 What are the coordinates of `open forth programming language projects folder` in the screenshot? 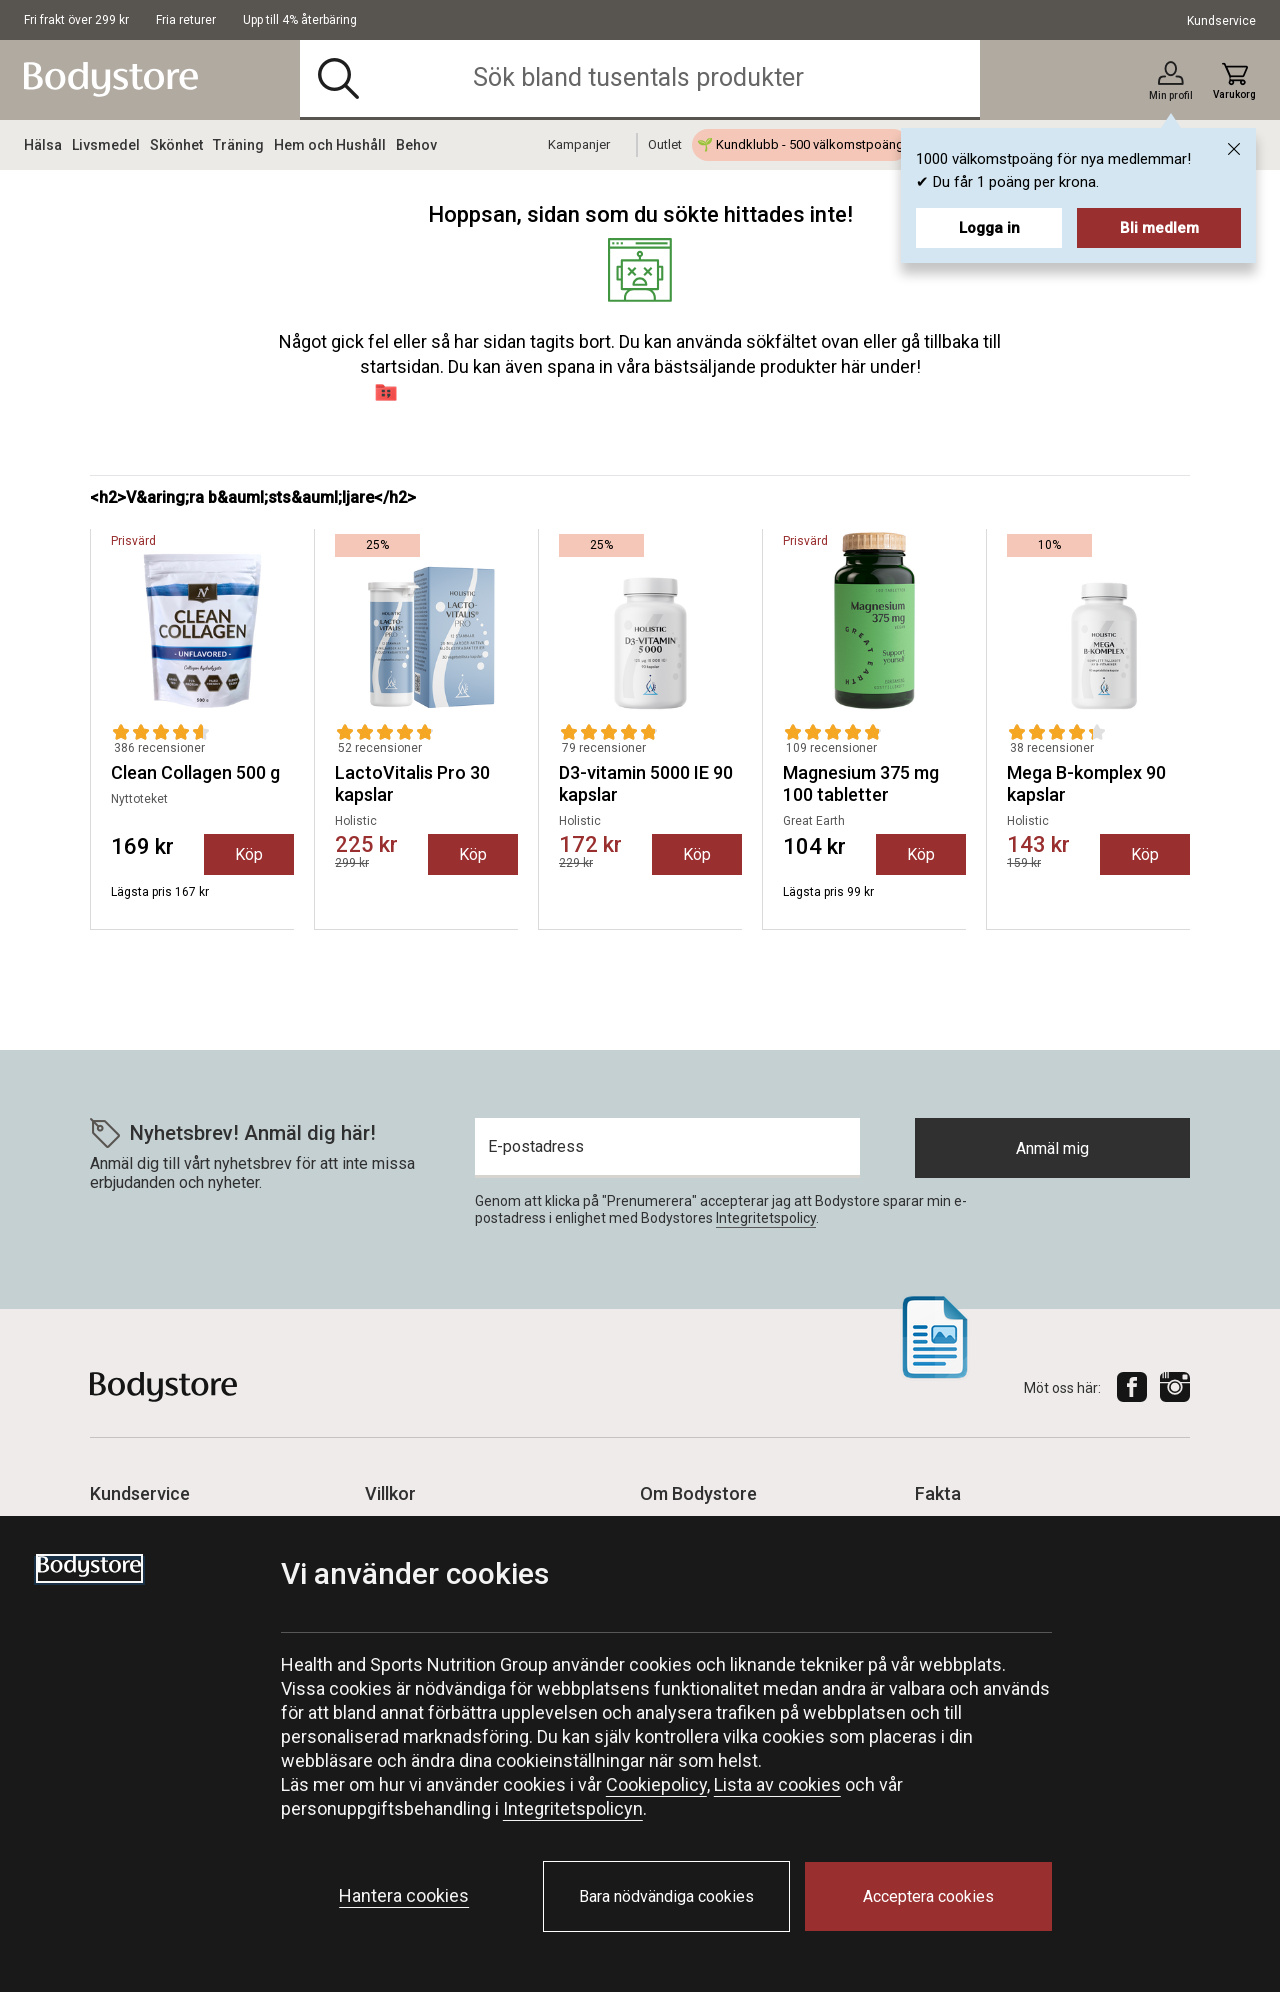 It's located at (386, 393).